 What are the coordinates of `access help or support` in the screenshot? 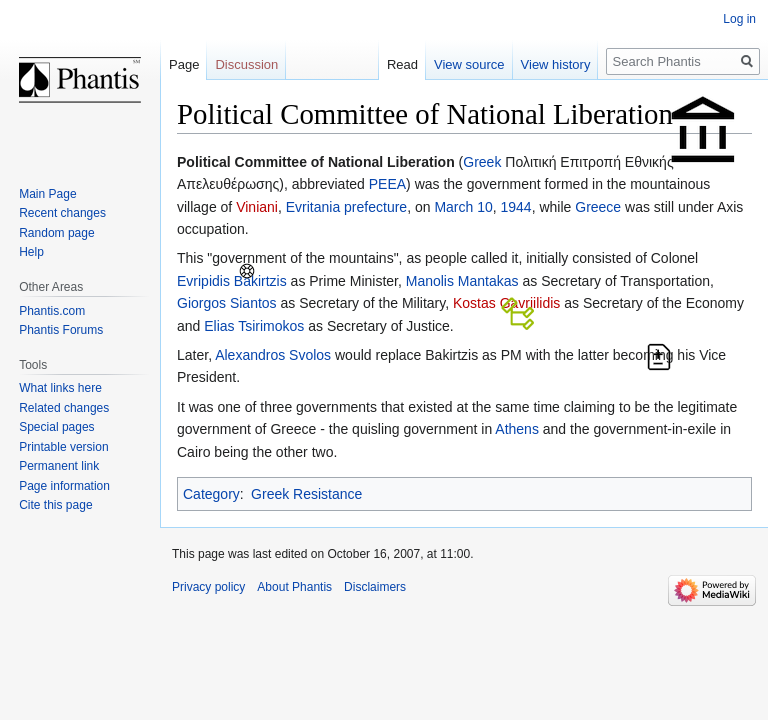 It's located at (247, 271).